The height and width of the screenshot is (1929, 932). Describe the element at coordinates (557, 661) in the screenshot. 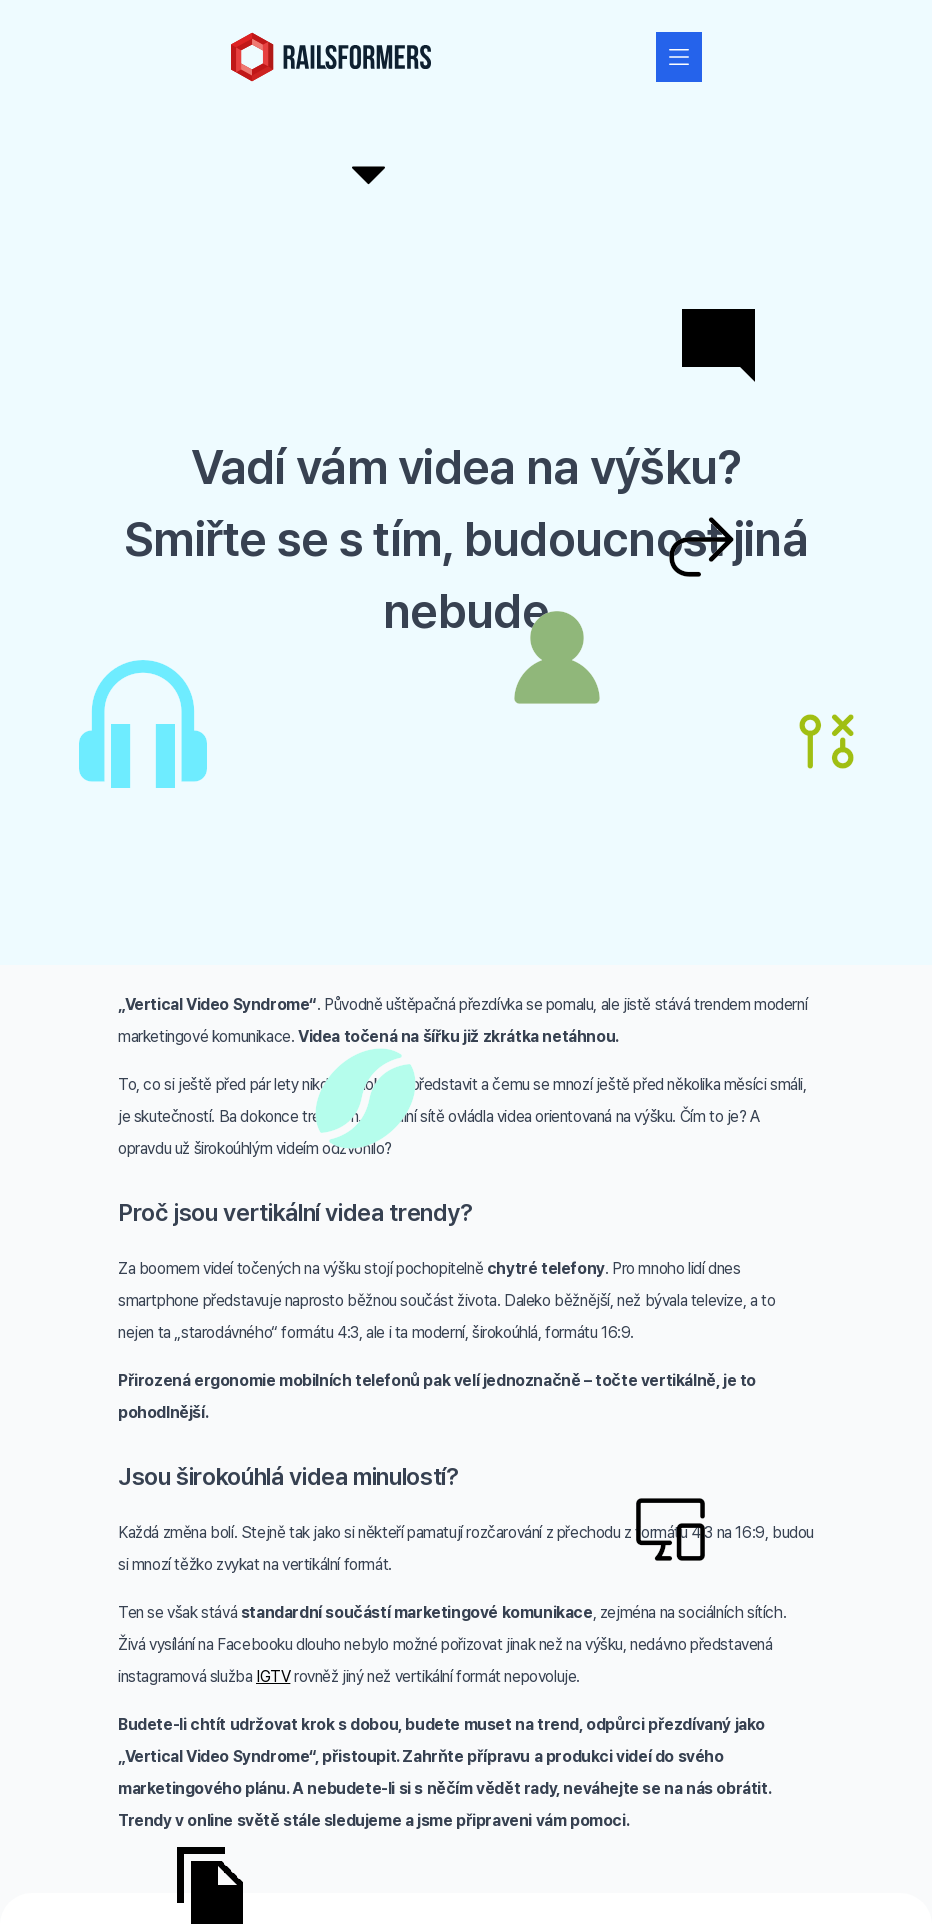

I see `view your profile` at that location.